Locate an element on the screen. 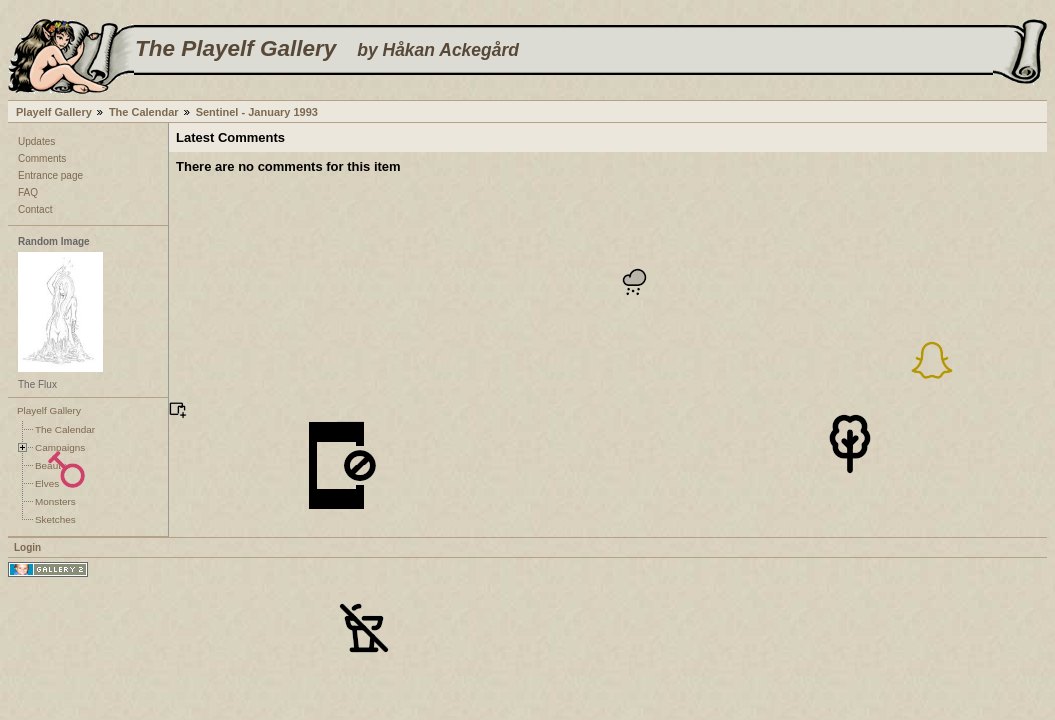  presentation mode disabled is located at coordinates (364, 628).